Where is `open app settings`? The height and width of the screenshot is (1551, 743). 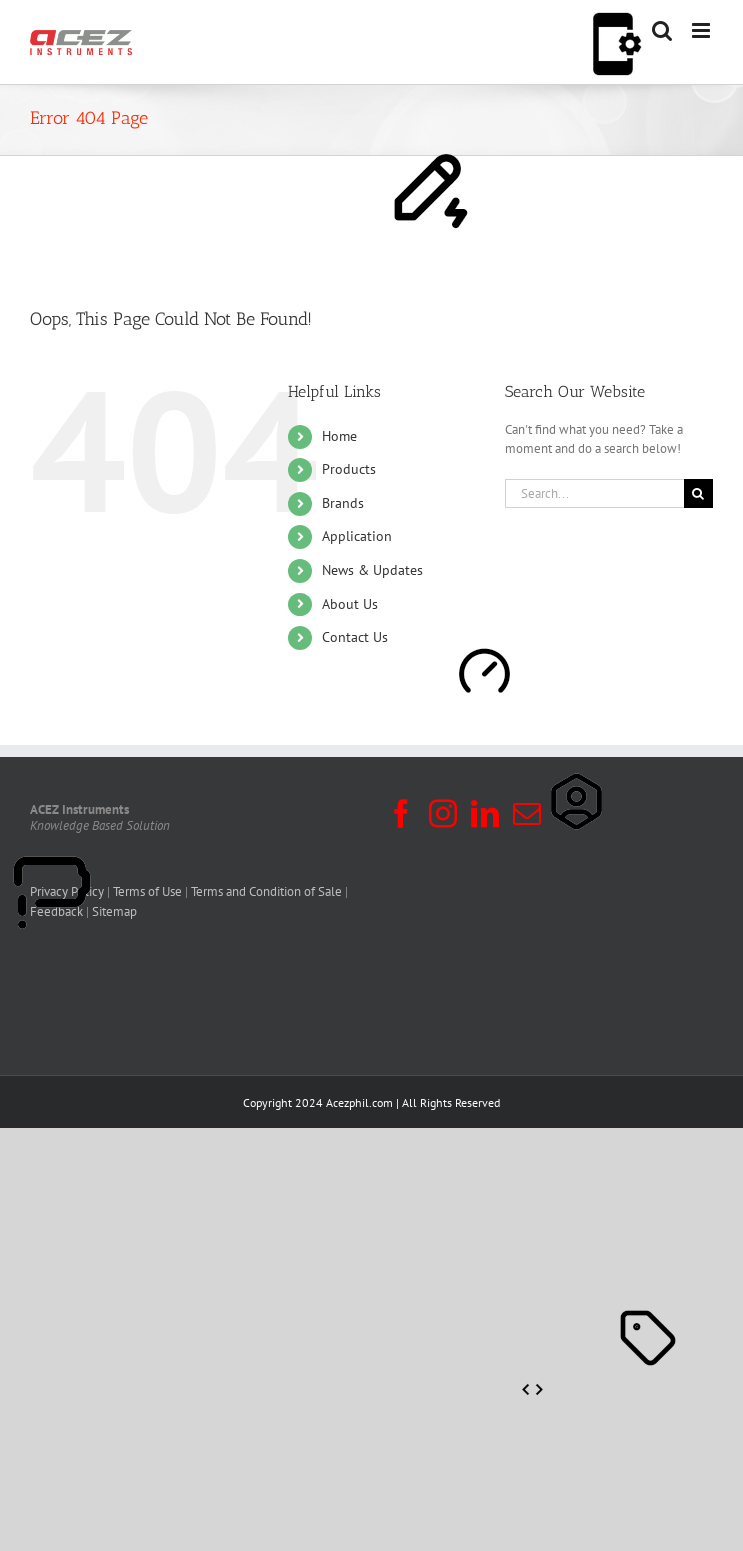 open app settings is located at coordinates (613, 44).